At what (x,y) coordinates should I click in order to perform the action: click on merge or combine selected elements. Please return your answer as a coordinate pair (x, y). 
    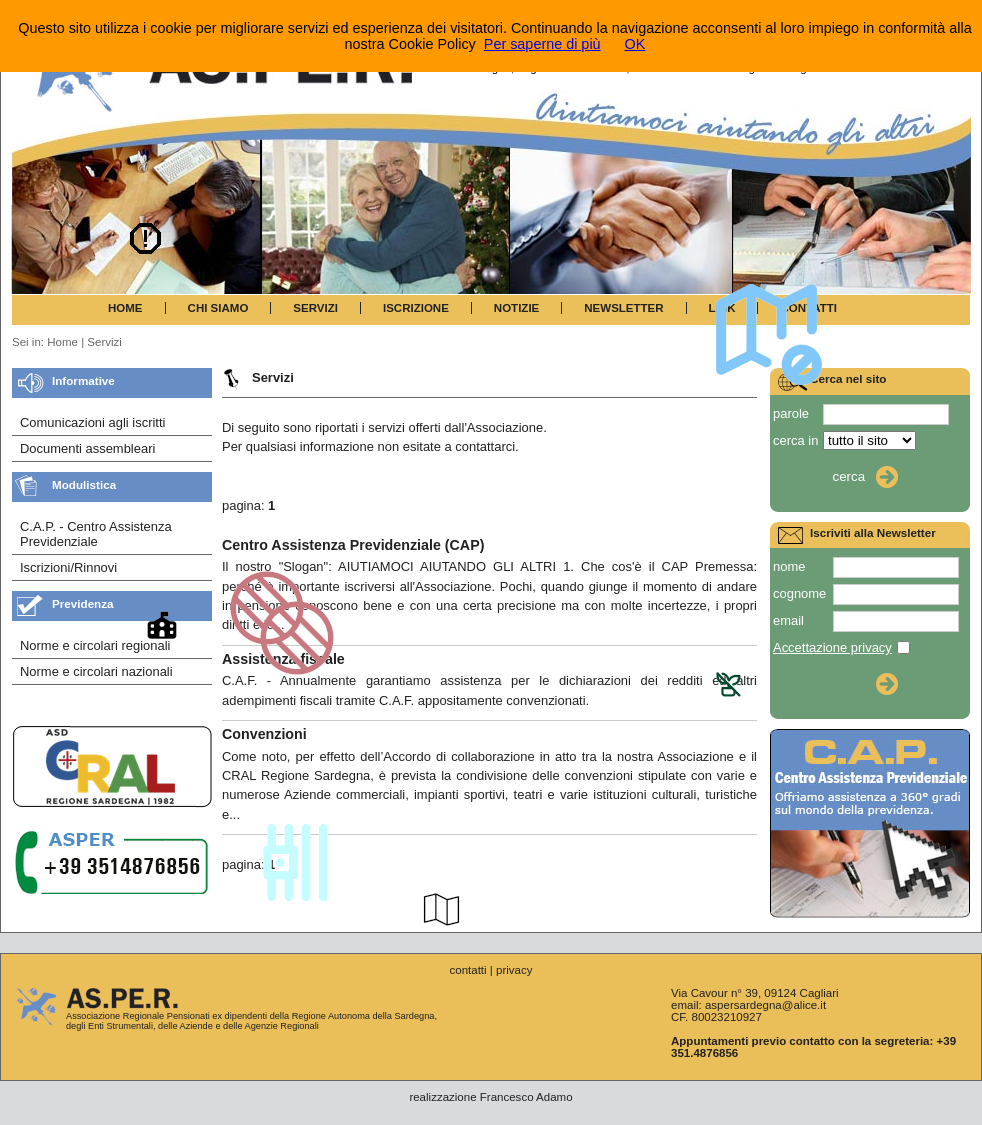
    Looking at the image, I should click on (282, 623).